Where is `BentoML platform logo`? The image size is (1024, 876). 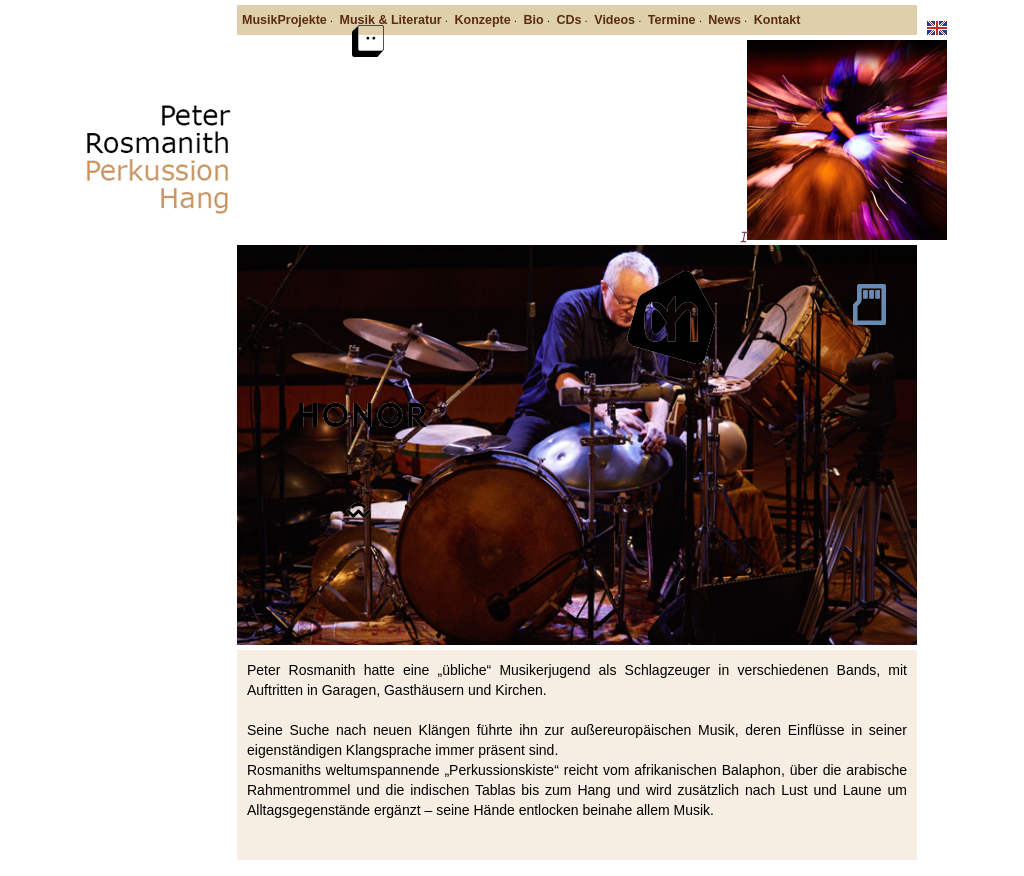
BentoML platform logo is located at coordinates (368, 41).